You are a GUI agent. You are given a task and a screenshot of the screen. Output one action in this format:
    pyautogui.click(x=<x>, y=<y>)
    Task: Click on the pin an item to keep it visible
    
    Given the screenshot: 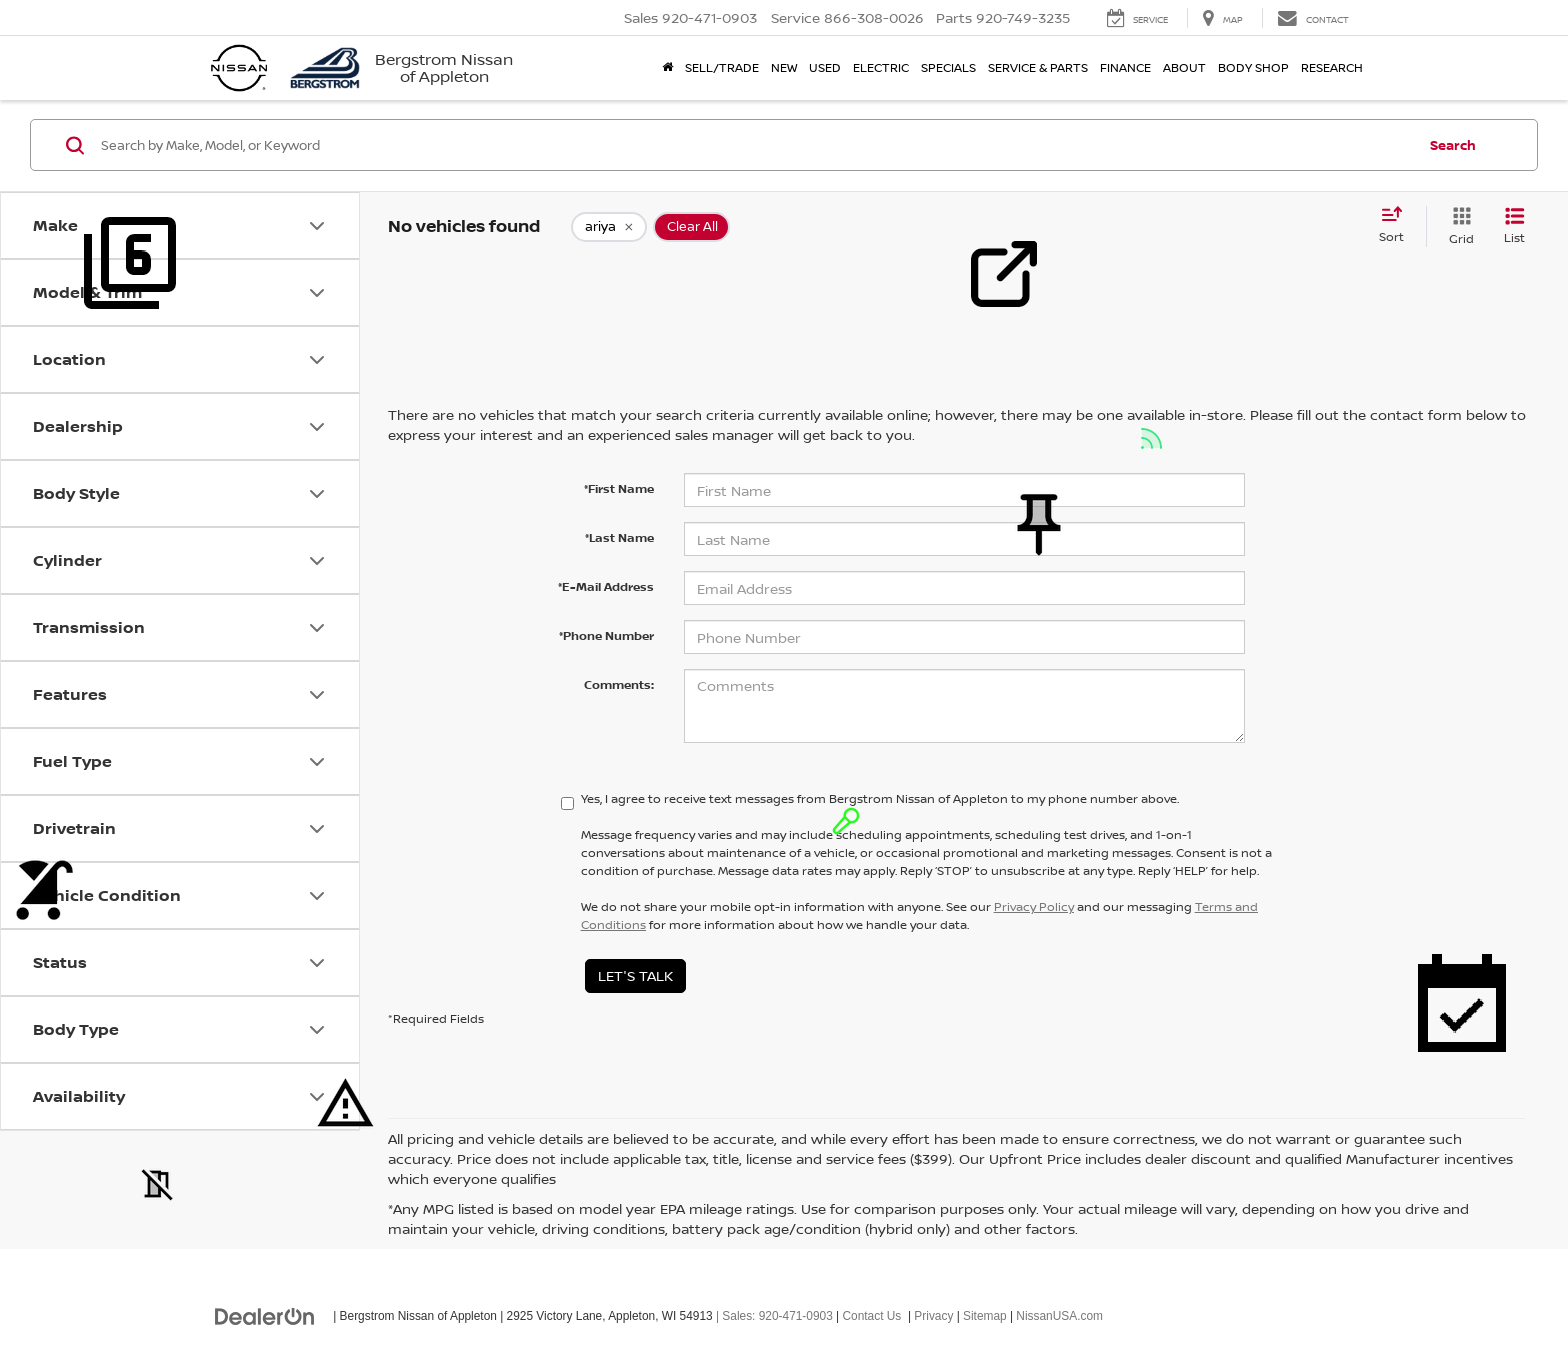 What is the action you would take?
    pyautogui.click(x=1039, y=525)
    